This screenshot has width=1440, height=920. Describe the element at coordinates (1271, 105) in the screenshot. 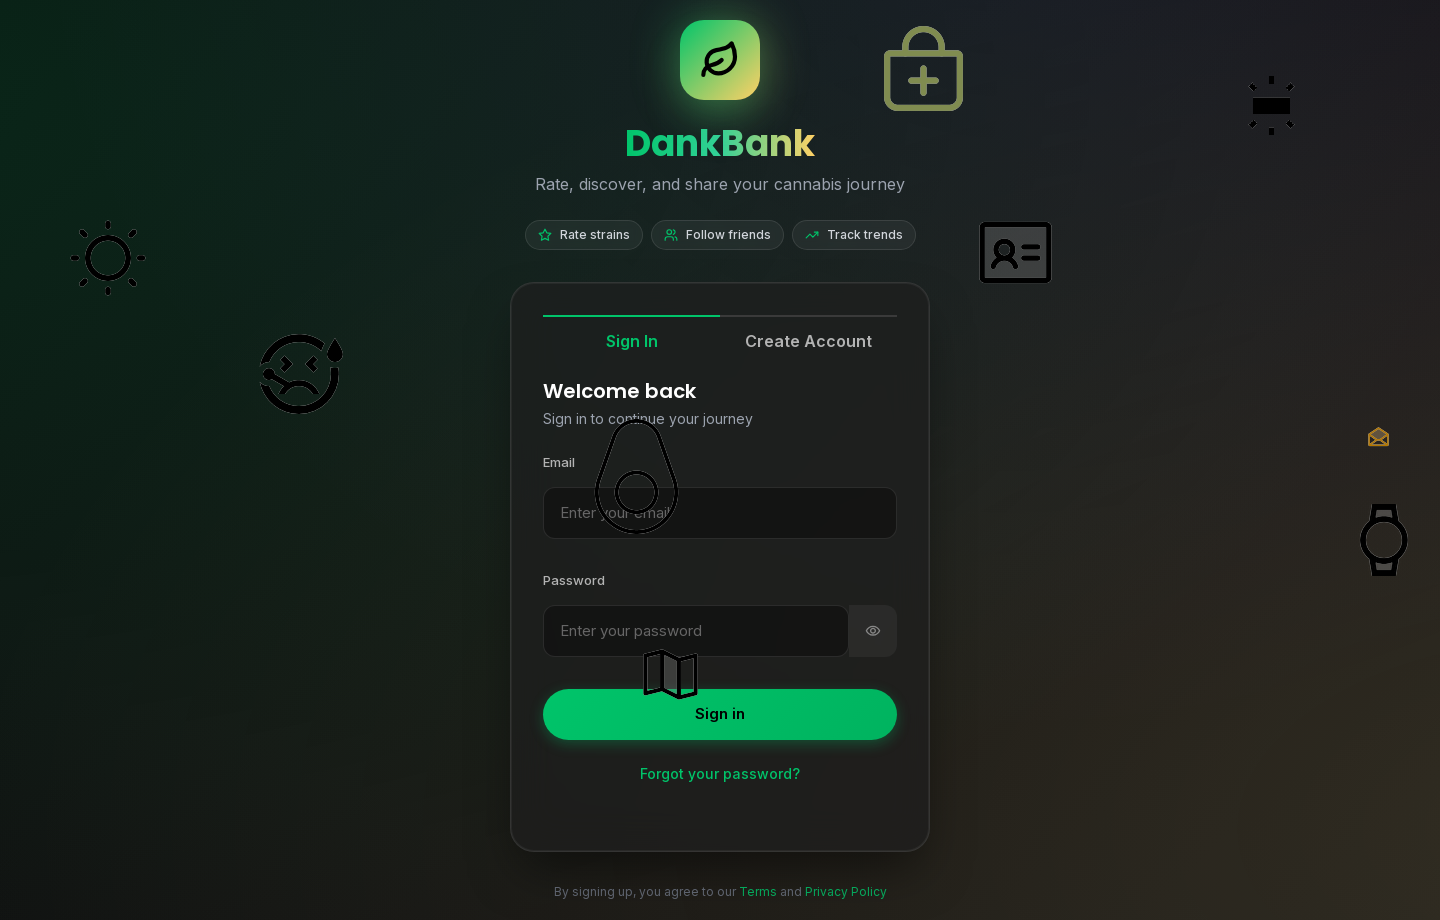

I see `adjust screen brightness settings` at that location.